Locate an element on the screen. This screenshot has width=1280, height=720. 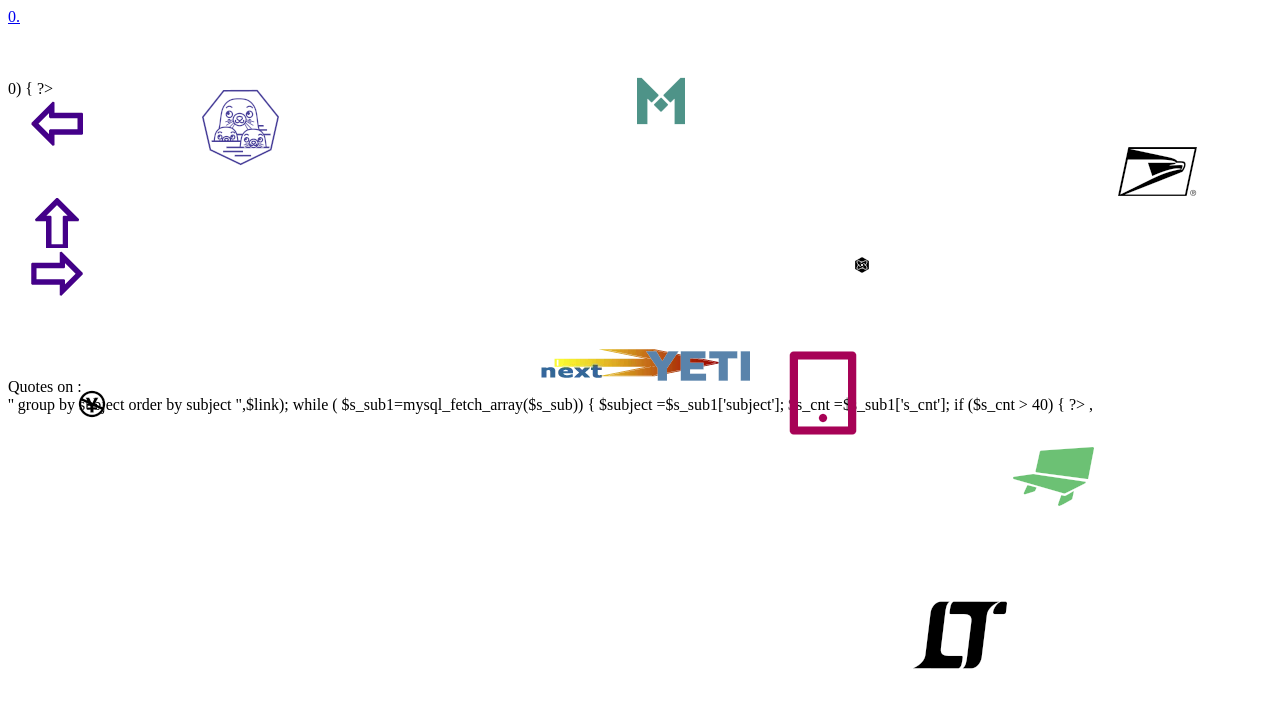
open LTspice circuit simulation software is located at coordinates (960, 635).